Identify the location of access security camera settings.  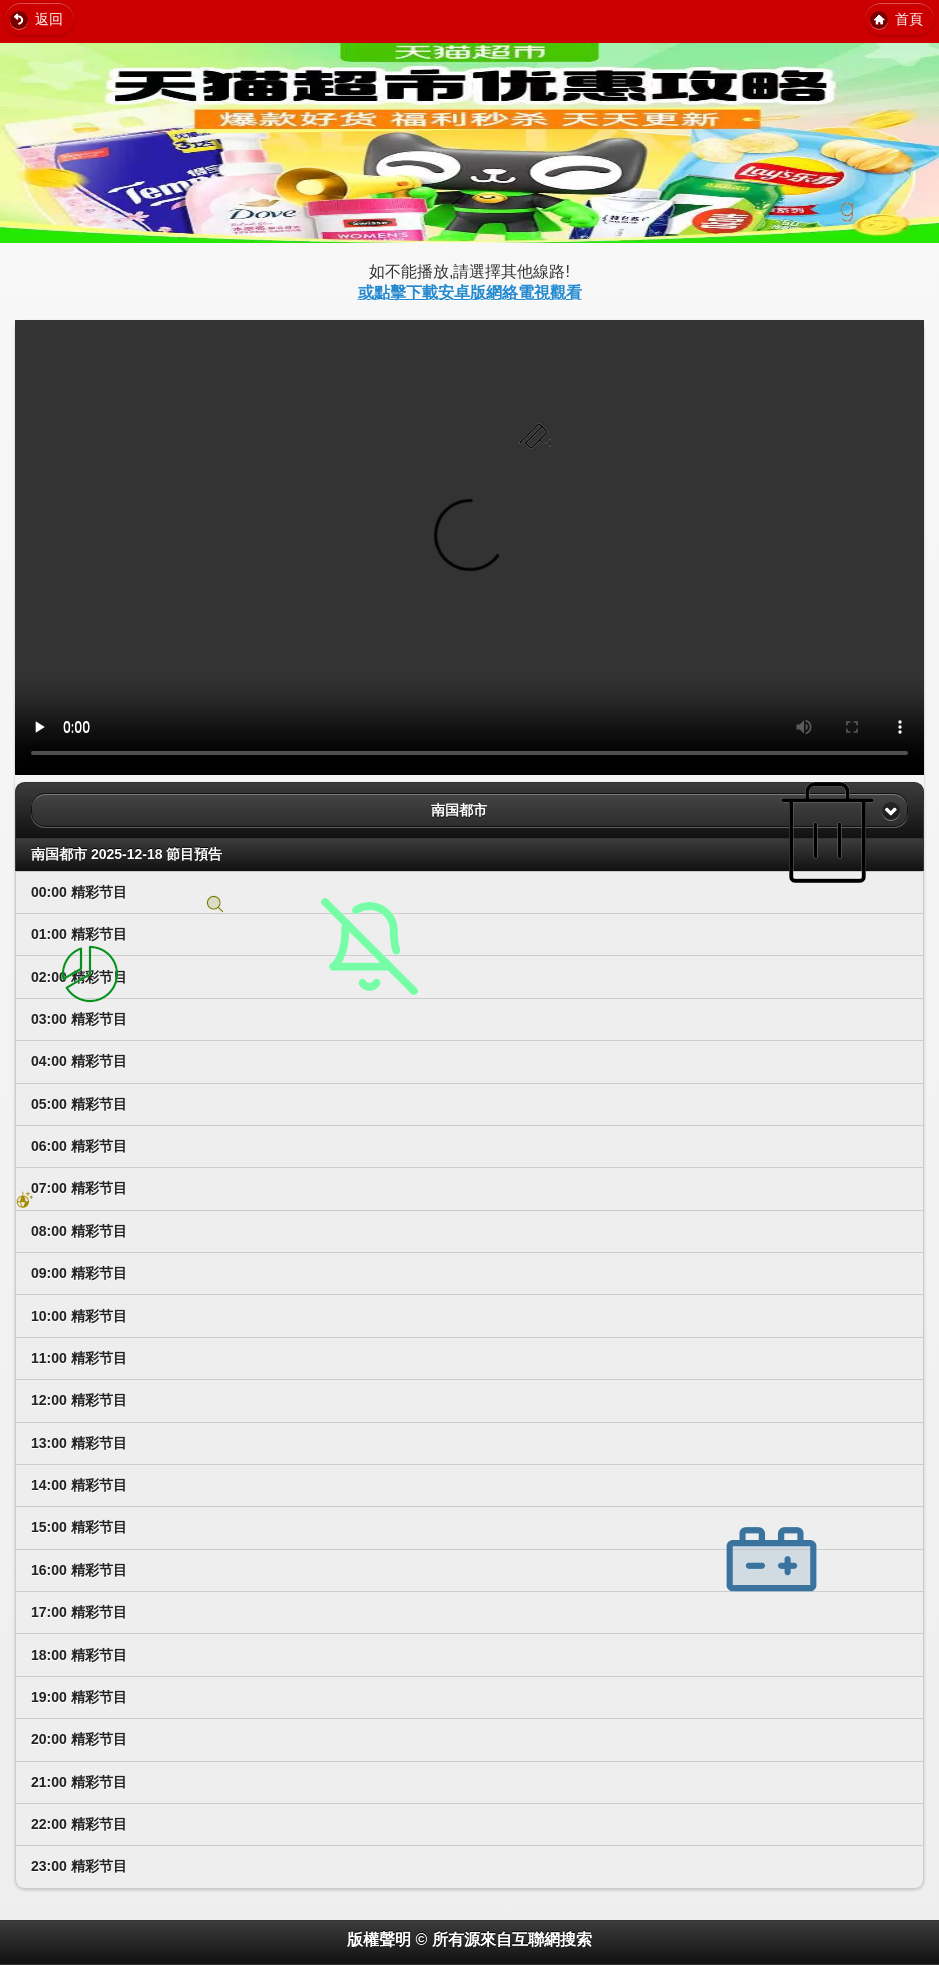
(535, 438).